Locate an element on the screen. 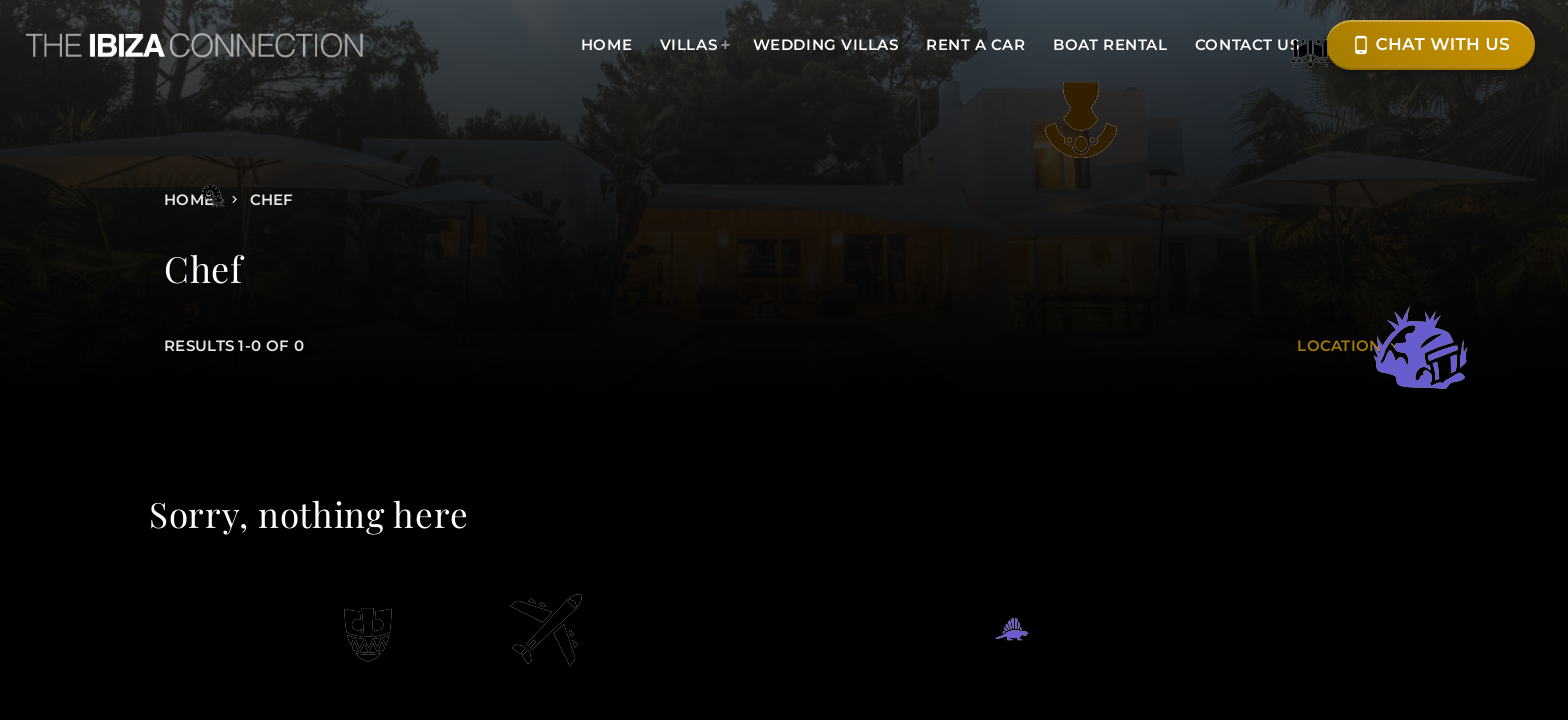 The image size is (1568, 720). access flight booking or travel options is located at coordinates (545, 631).